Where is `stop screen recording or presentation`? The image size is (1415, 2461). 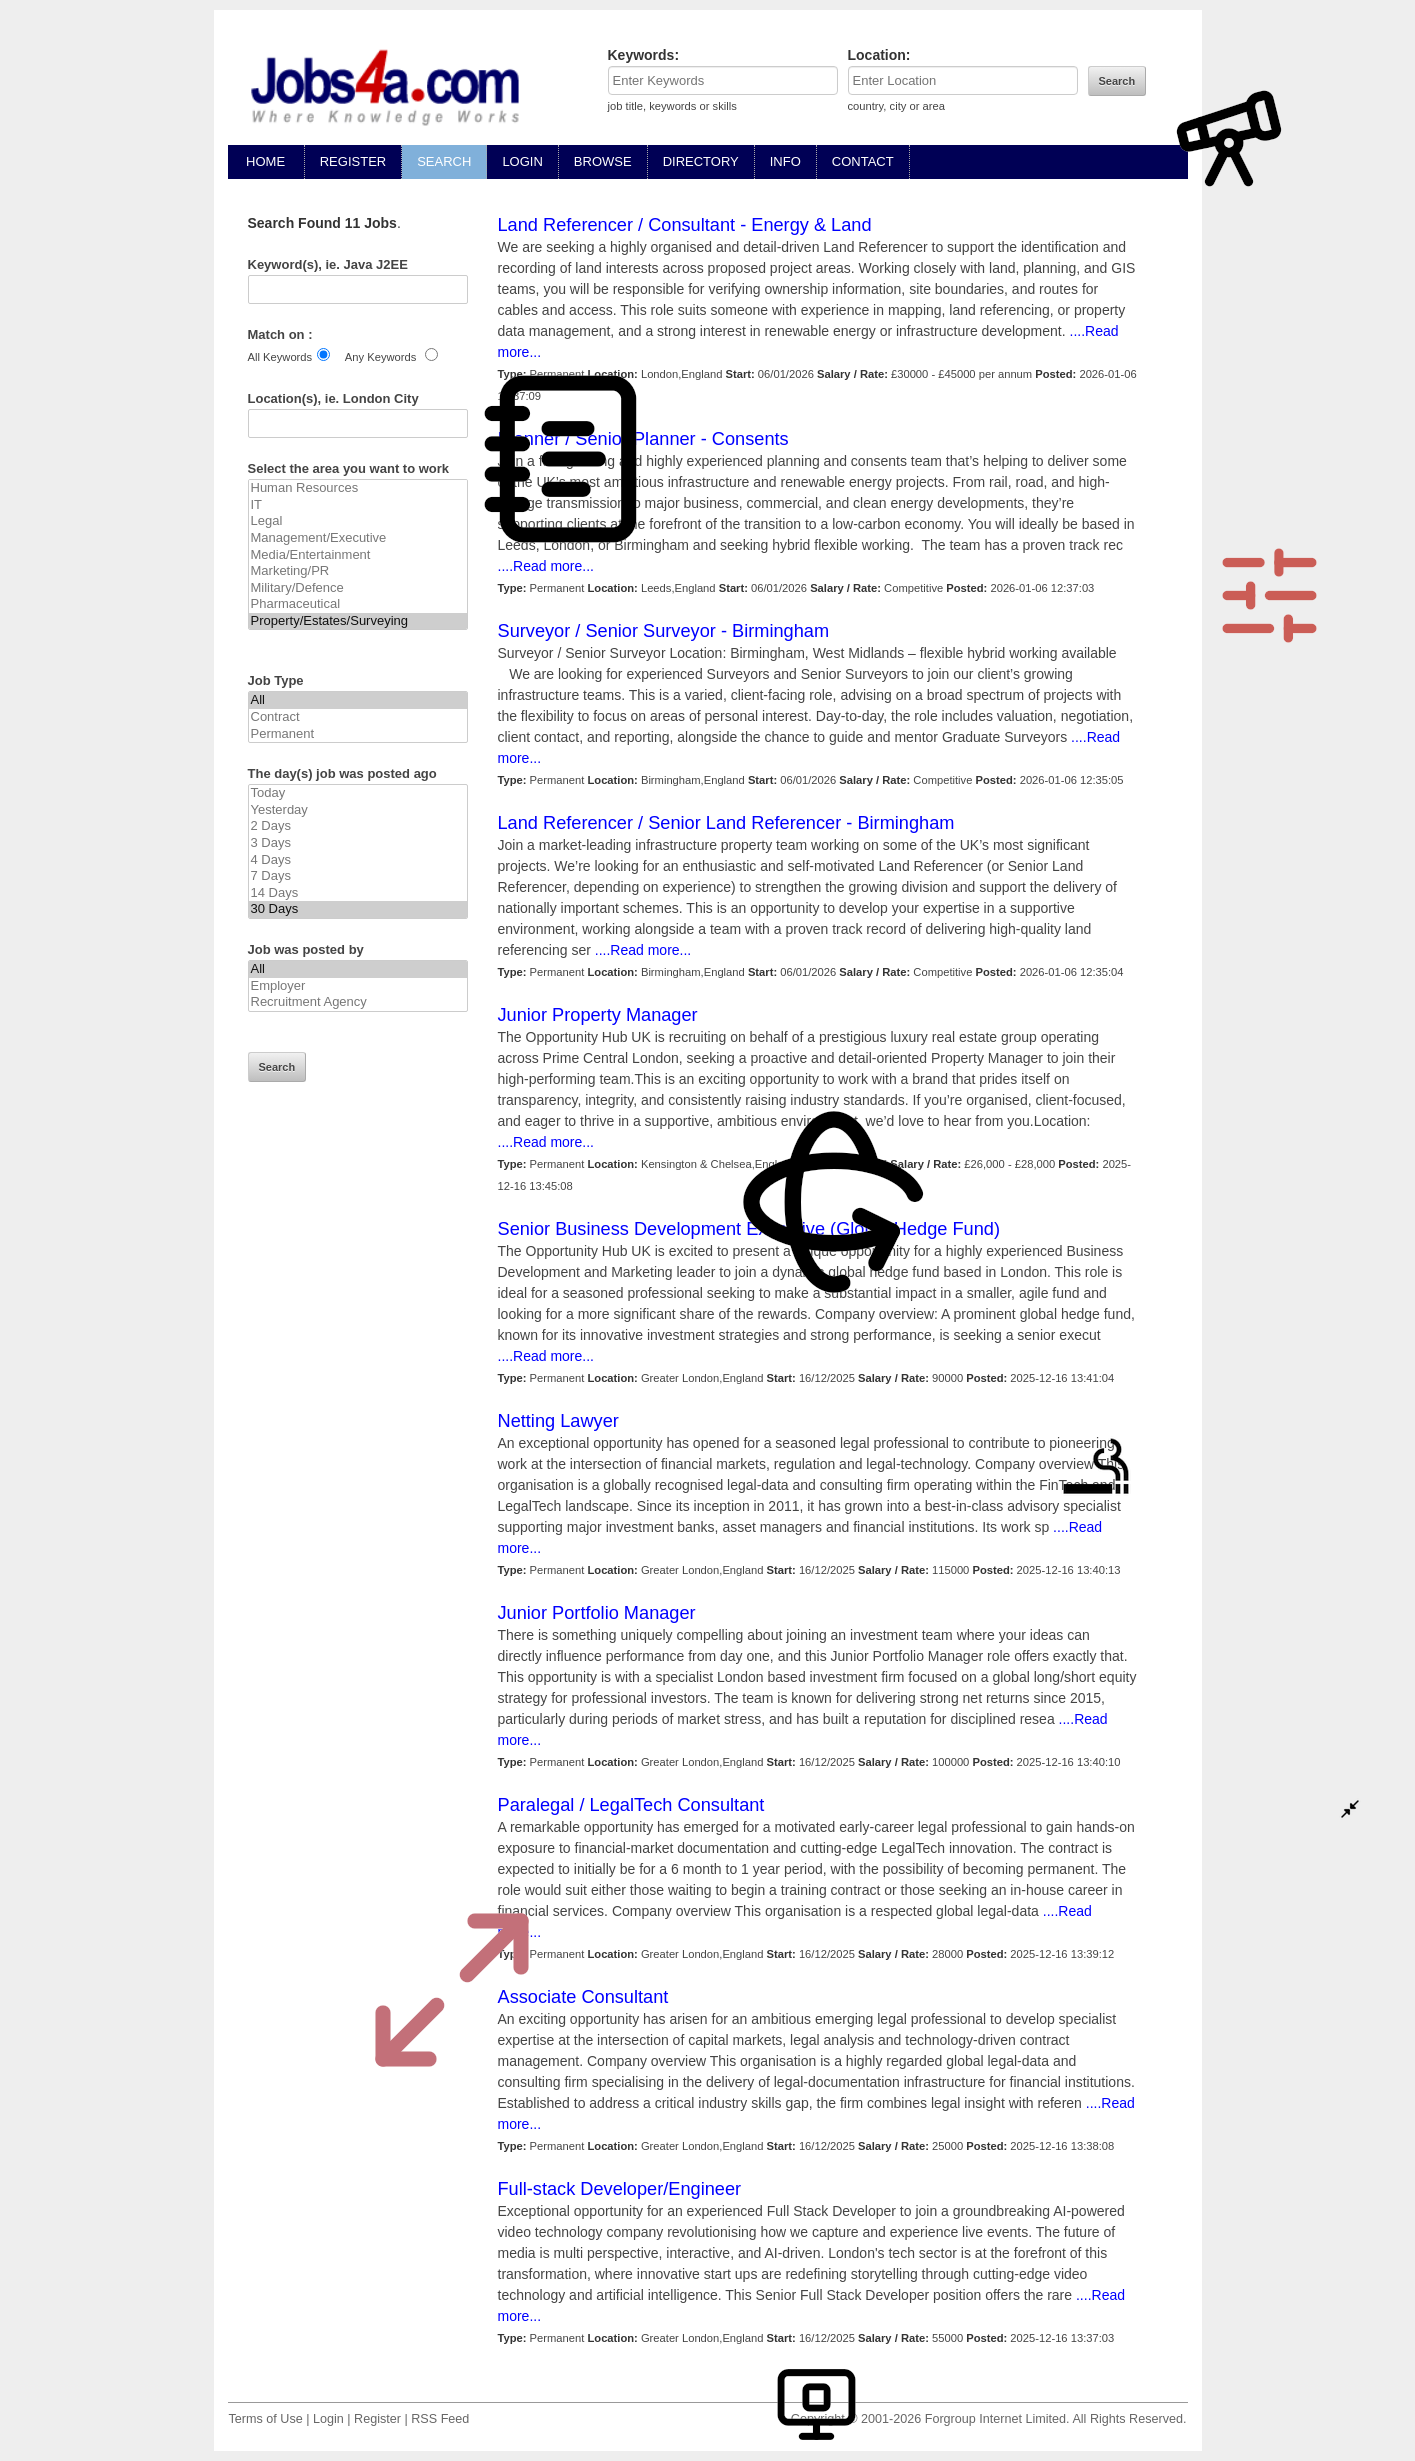 stop screen recording or presentation is located at coordinates (816, 2404).